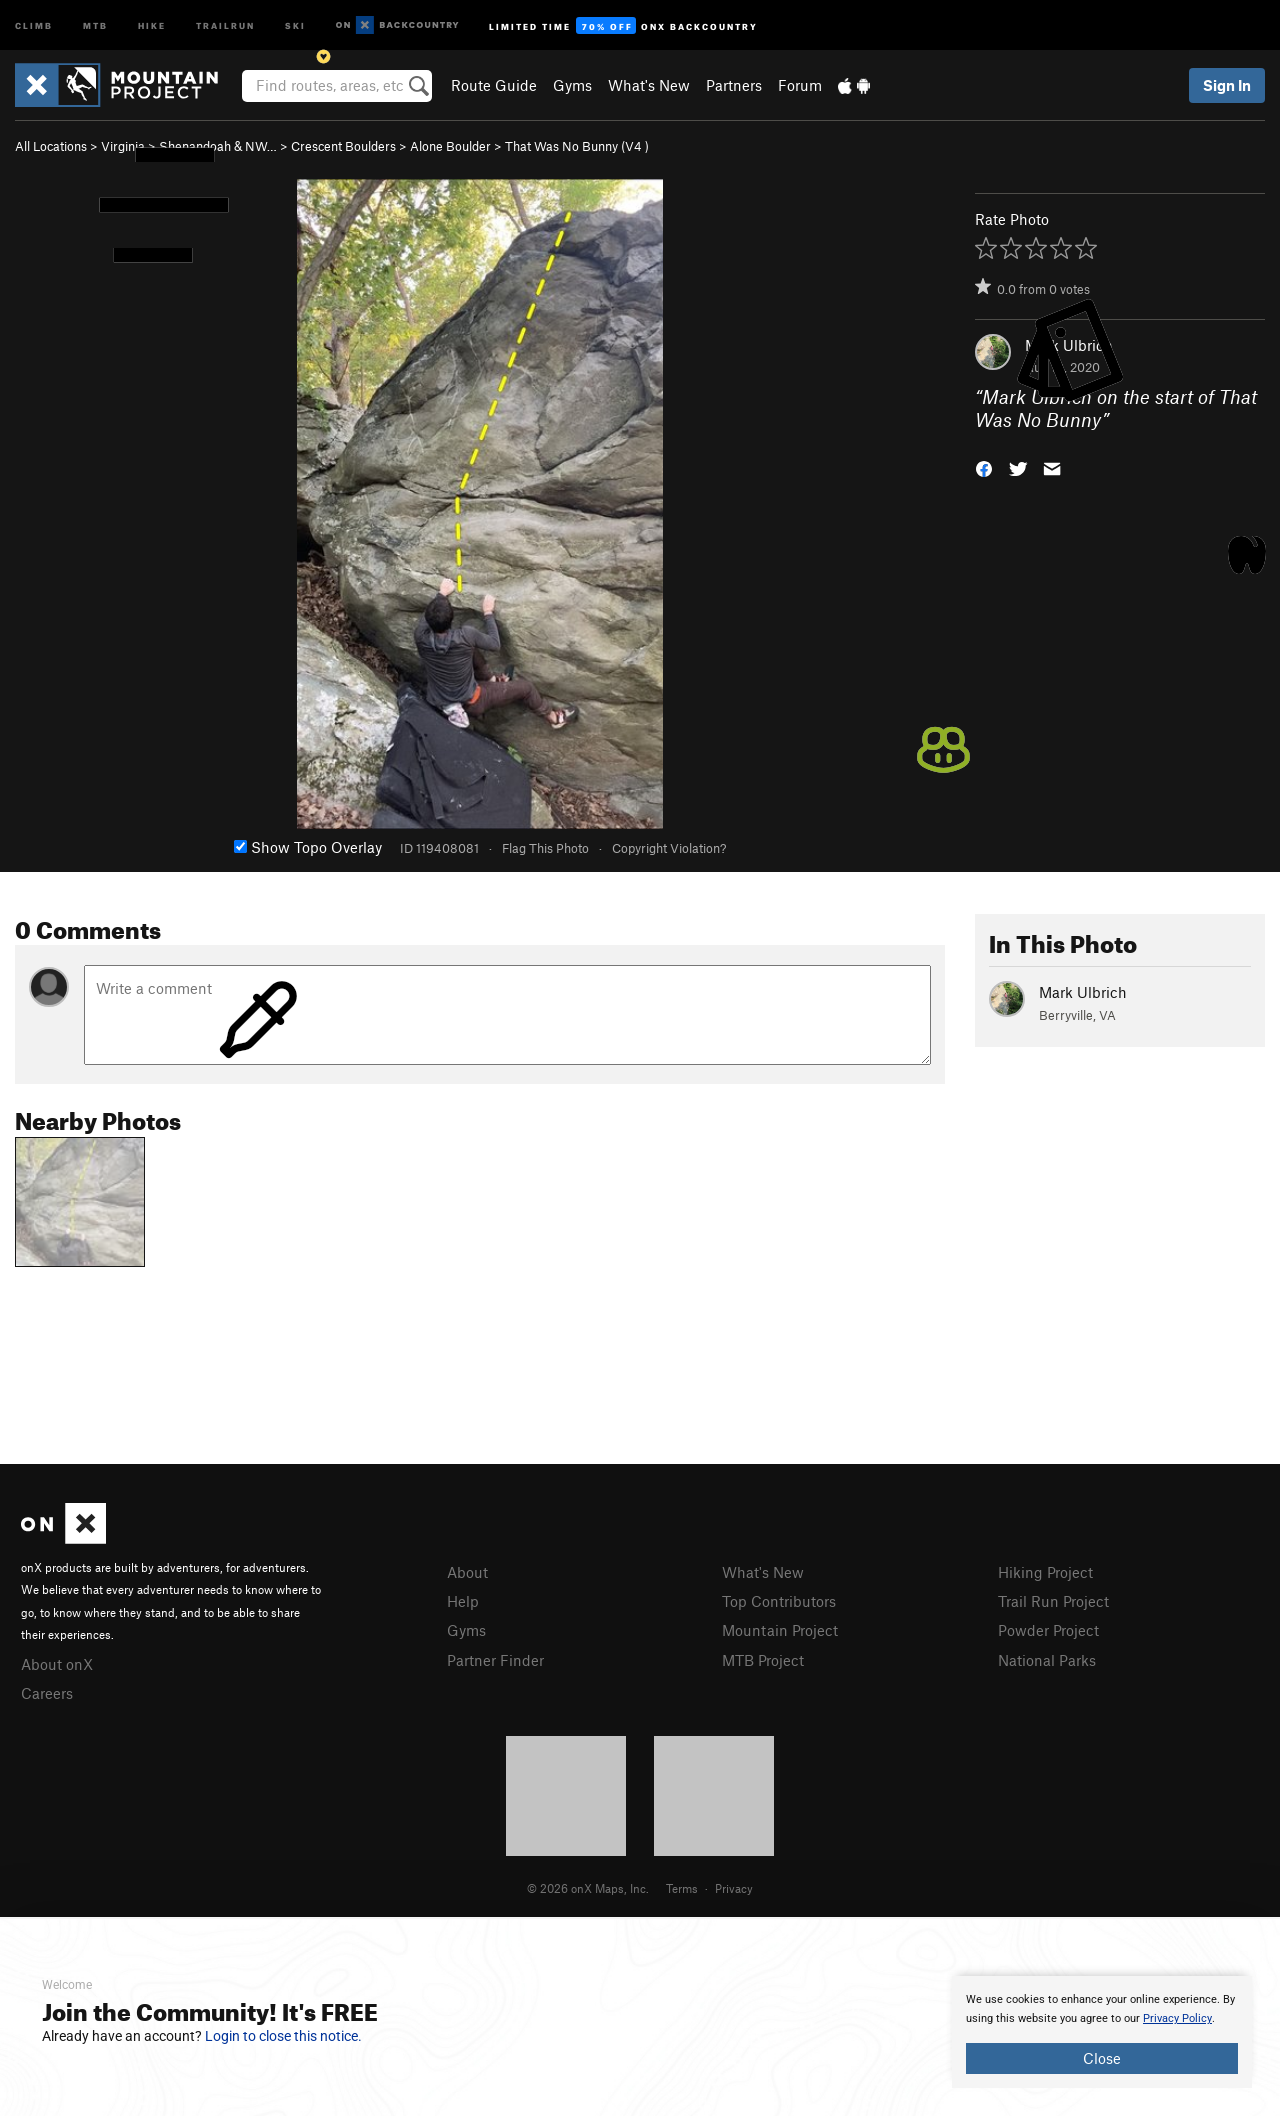 The height and width of the screenshot is (2116, 1280). What do you see at coordinates (943, 749) in the screenshot?
I see `open microsoft copilot ai assistant` at bounding box center [943, 749].